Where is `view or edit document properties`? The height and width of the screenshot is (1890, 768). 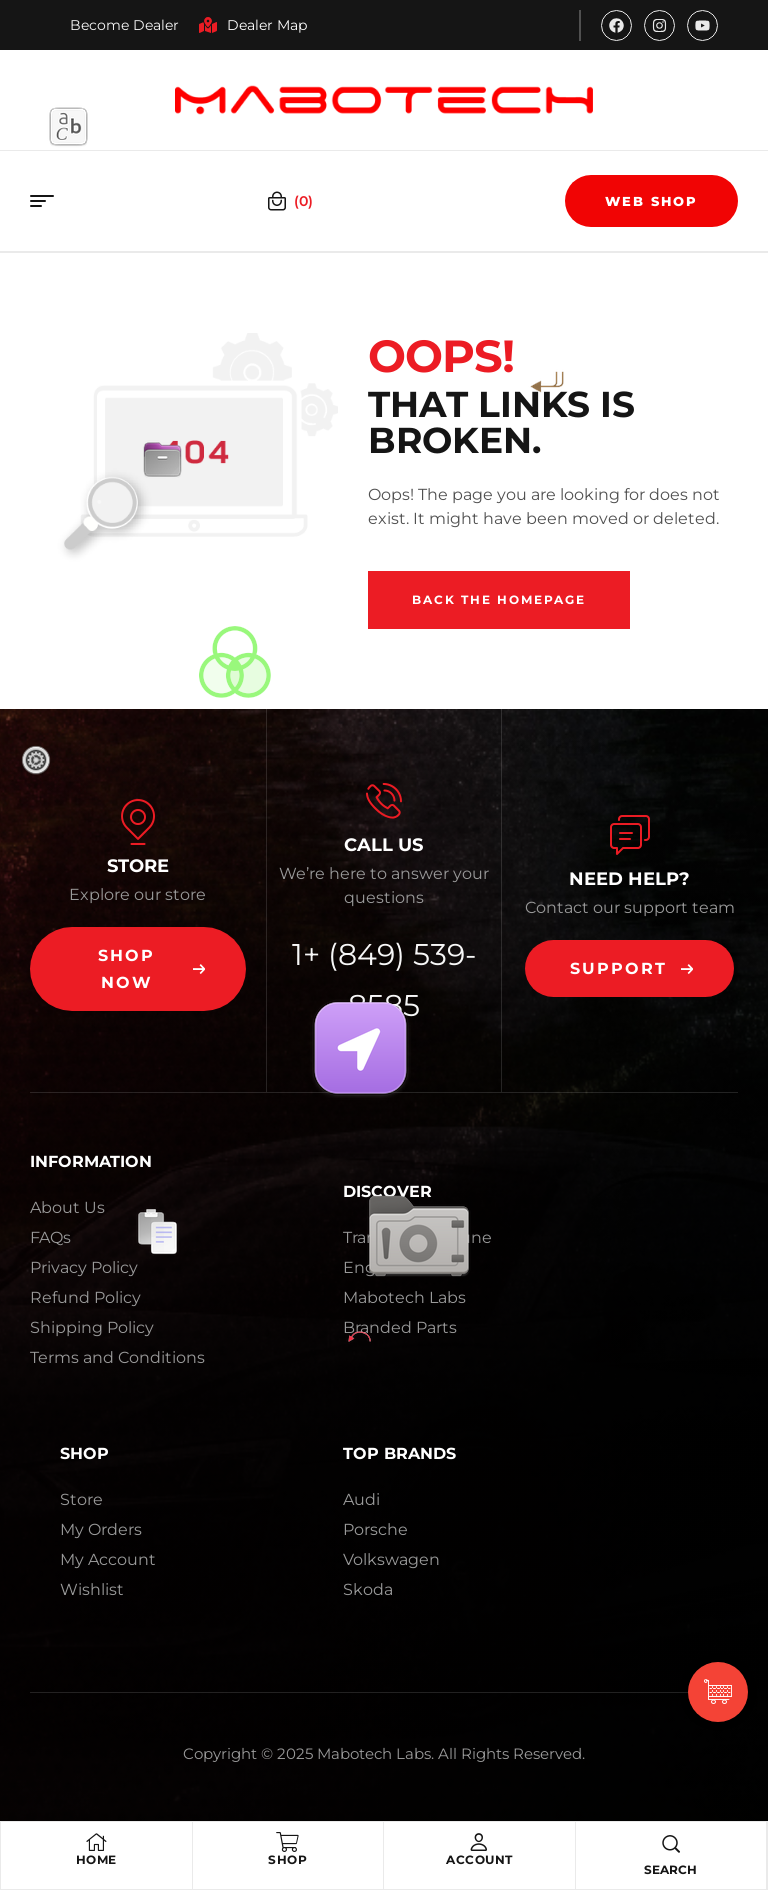
view or edit document properties is located at coordinates (36, 760).